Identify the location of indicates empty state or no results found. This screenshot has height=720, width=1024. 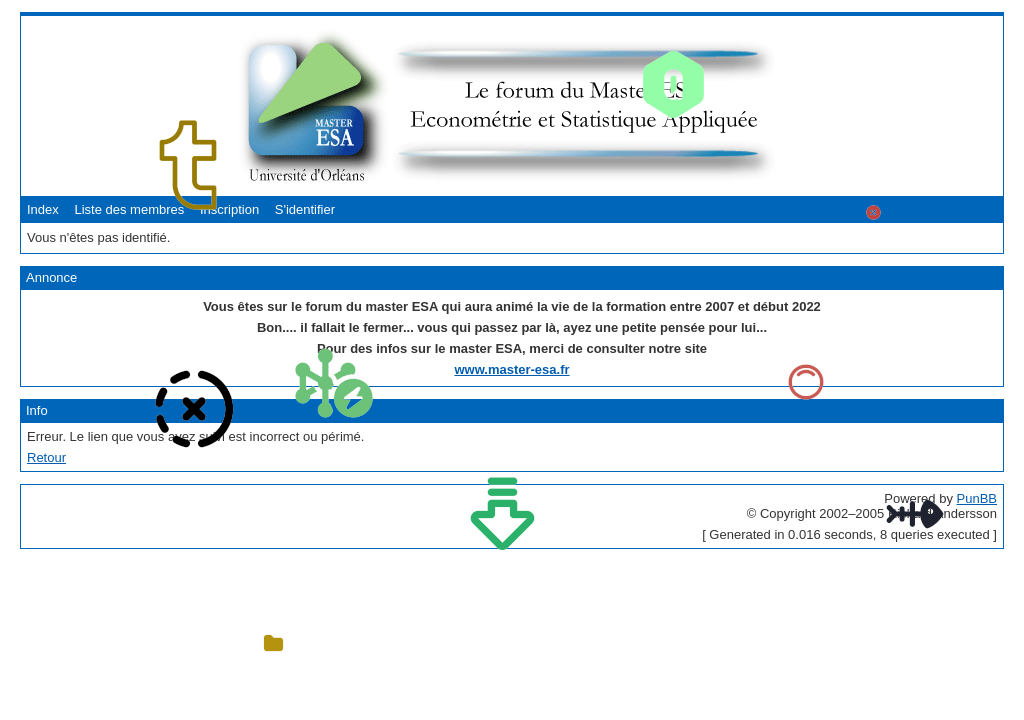
(915, 514).